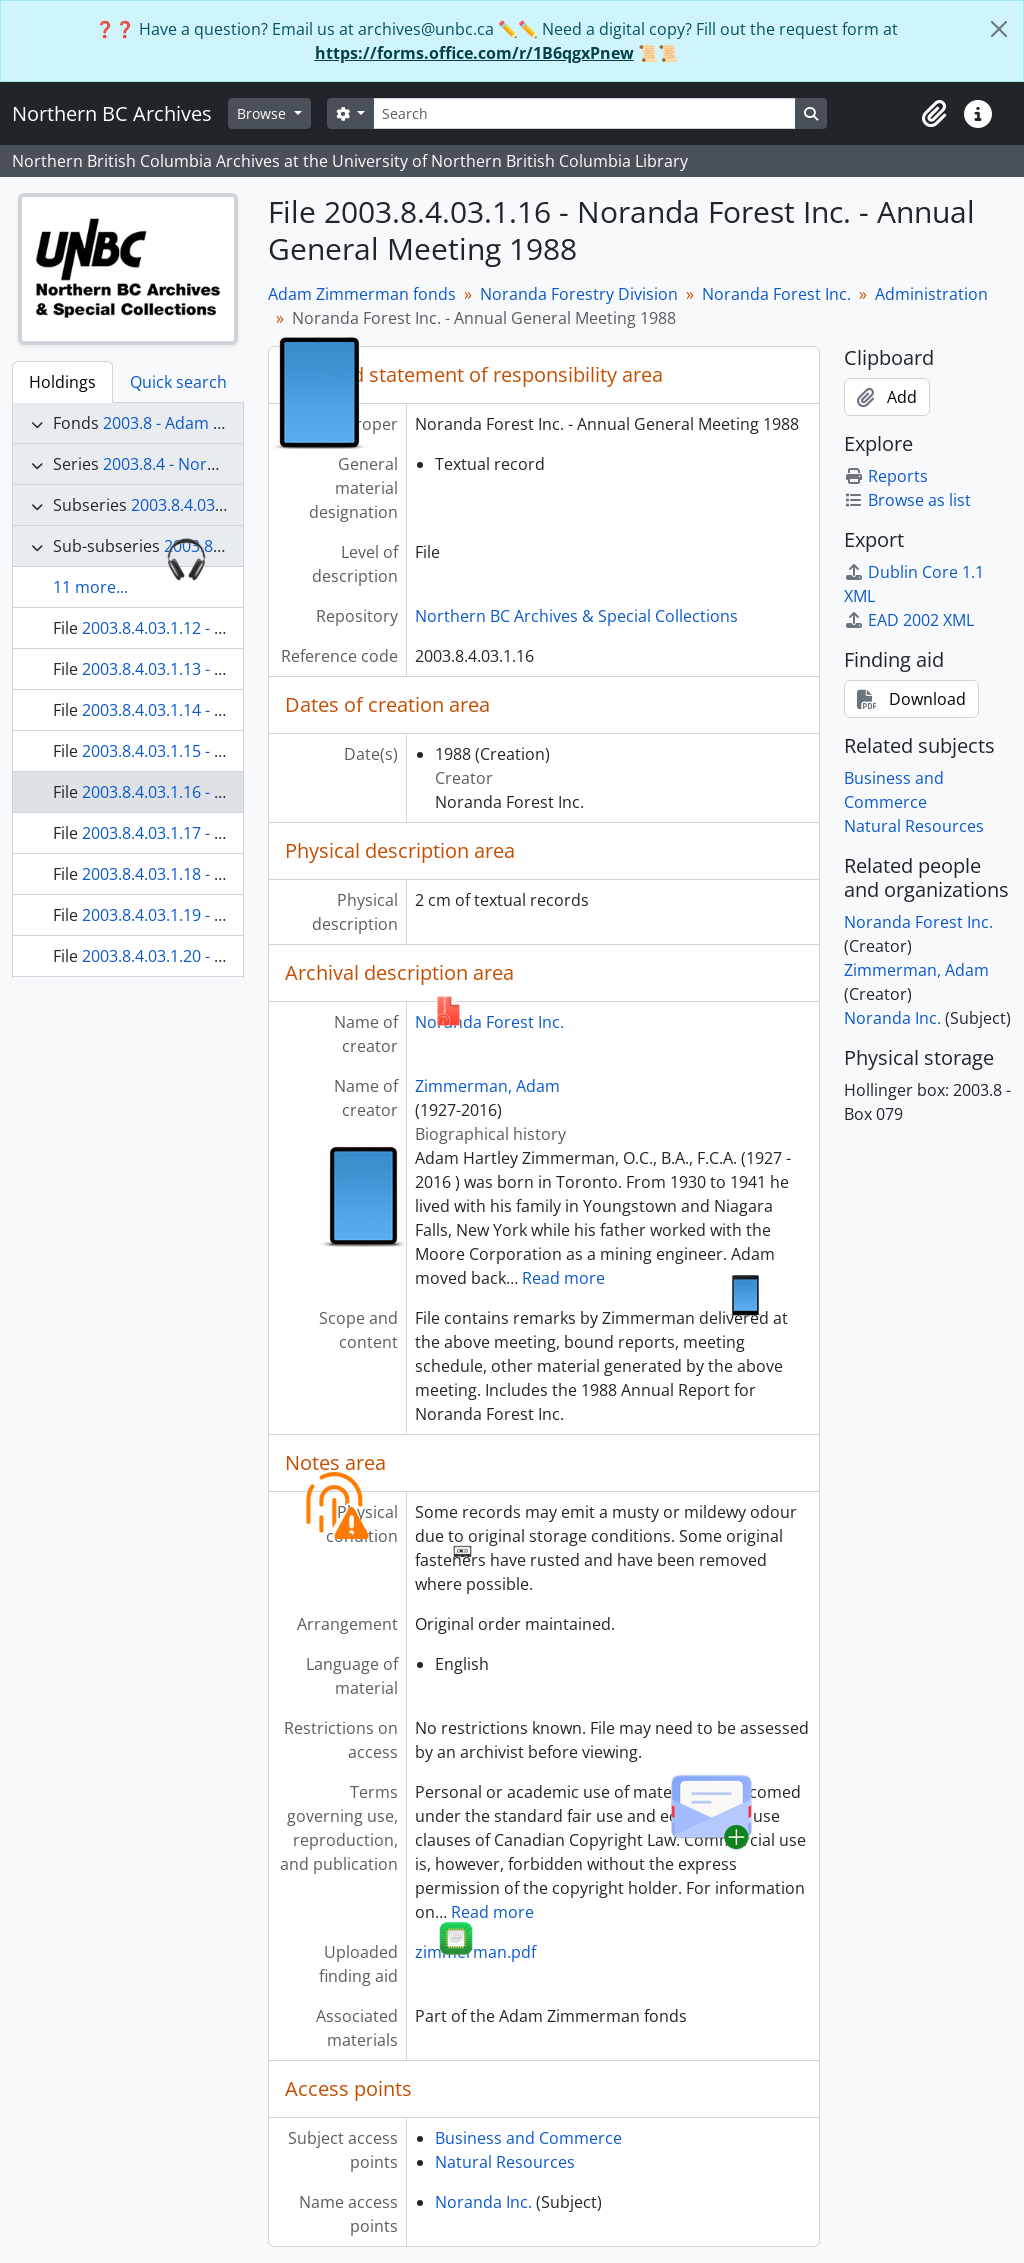  Describe the element at coordinates (456, 1939) in the screenshot. I see `firmware file or system software package` at that location.